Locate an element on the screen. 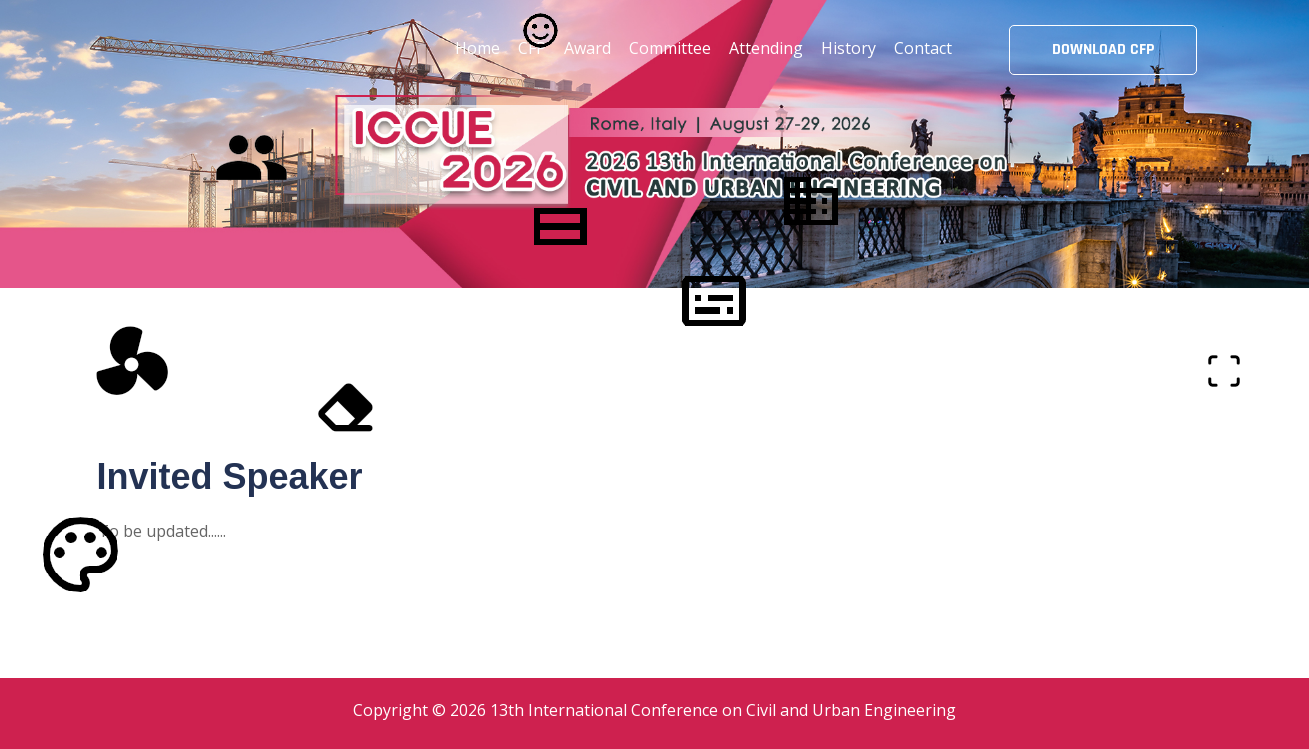 Image resolution: width=1309 pixels, height=749 pixels. scan a document or QR code is located at coordinates (1224, 371).